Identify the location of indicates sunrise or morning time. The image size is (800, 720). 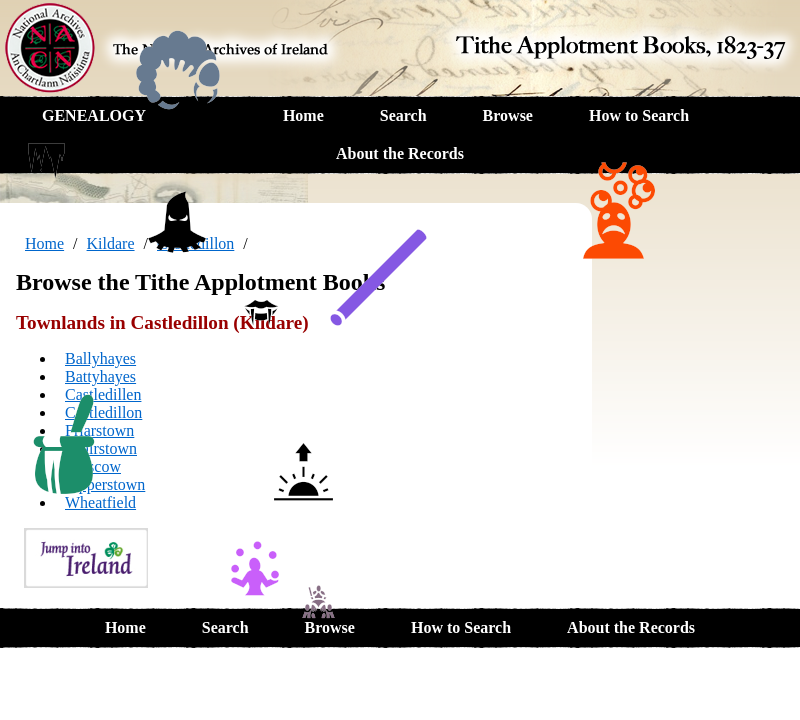
(303, 471).